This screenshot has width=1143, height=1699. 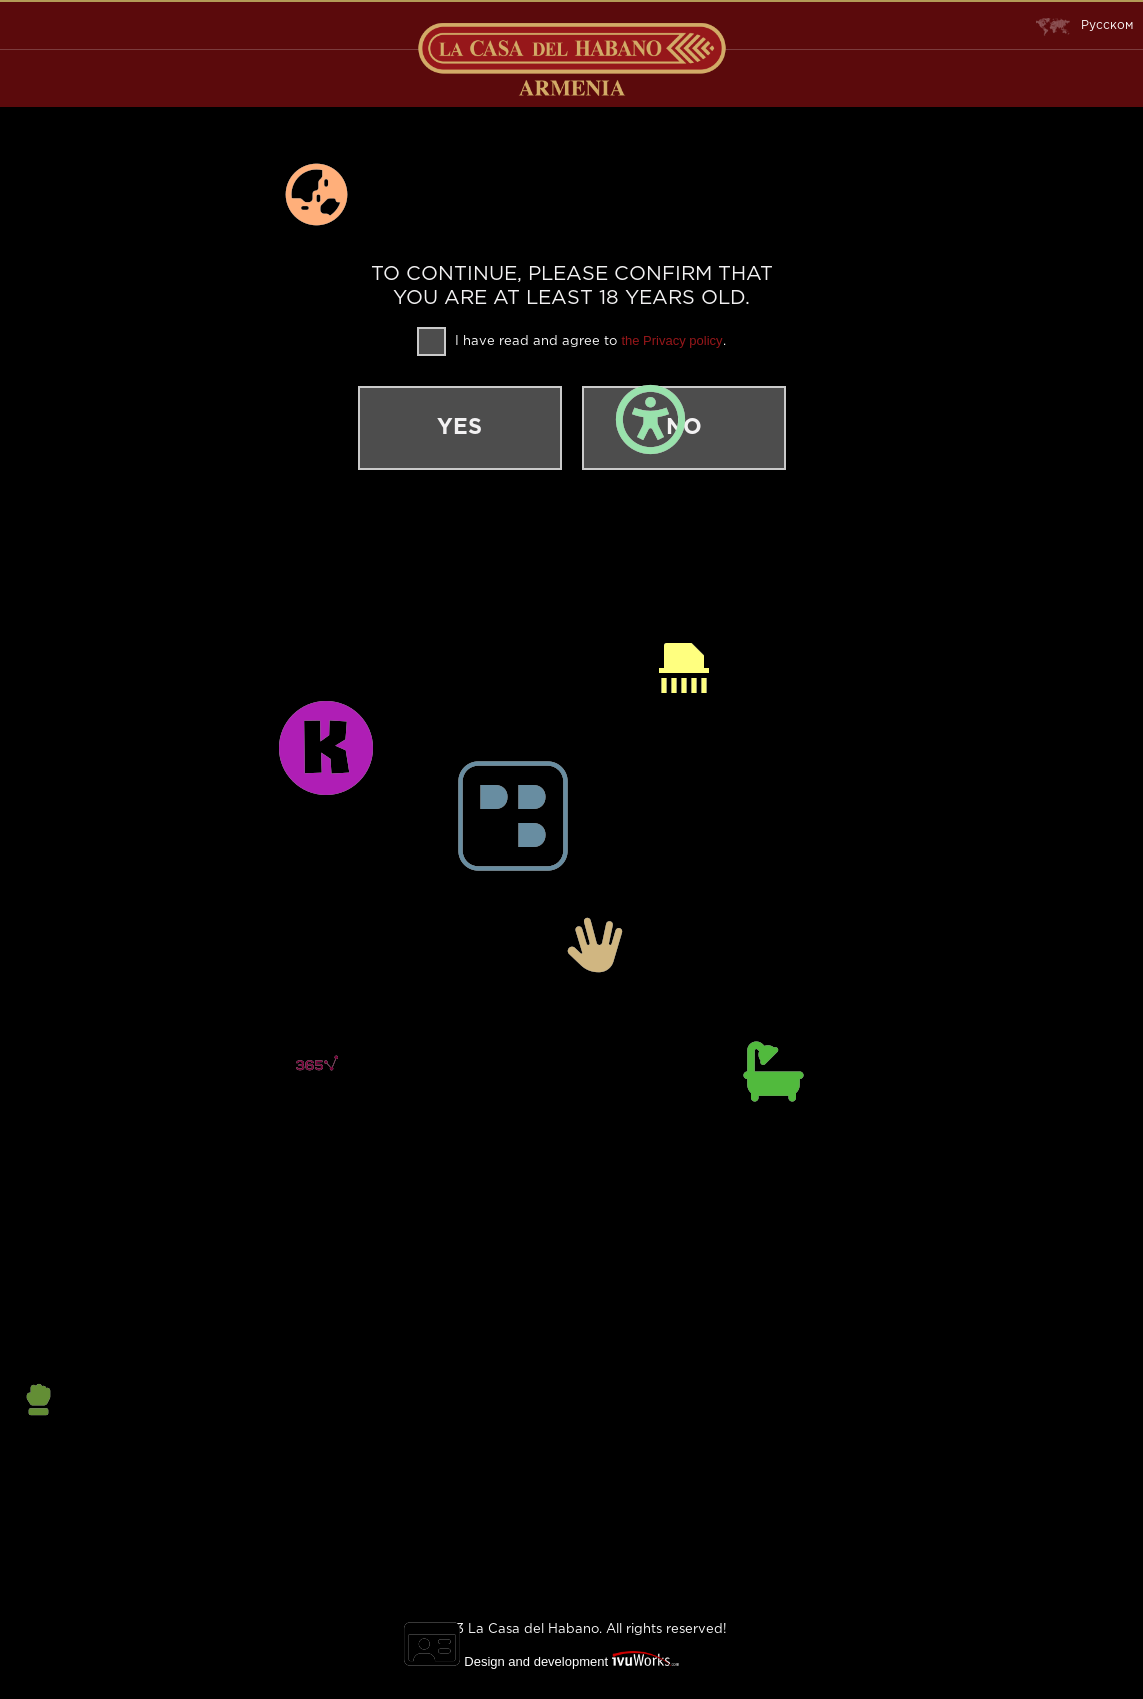 What do you see at coordinates (432, 1644) in the screenshot?
I see `view or manage your driver's license` at bounding box center [432, 1644].